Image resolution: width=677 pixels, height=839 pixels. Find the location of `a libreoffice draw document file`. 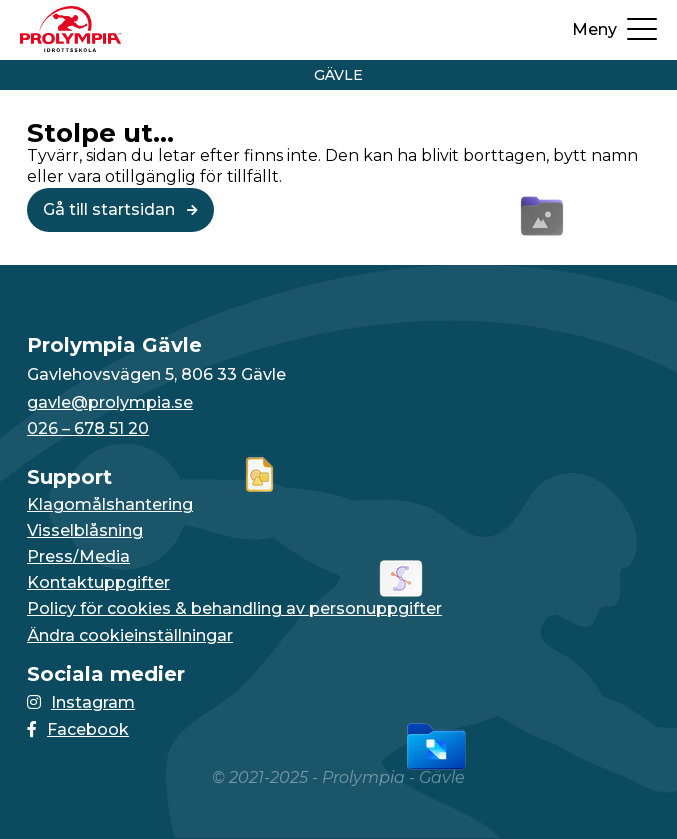

a libreoffice draw document file is located at coordinates (259, 474).